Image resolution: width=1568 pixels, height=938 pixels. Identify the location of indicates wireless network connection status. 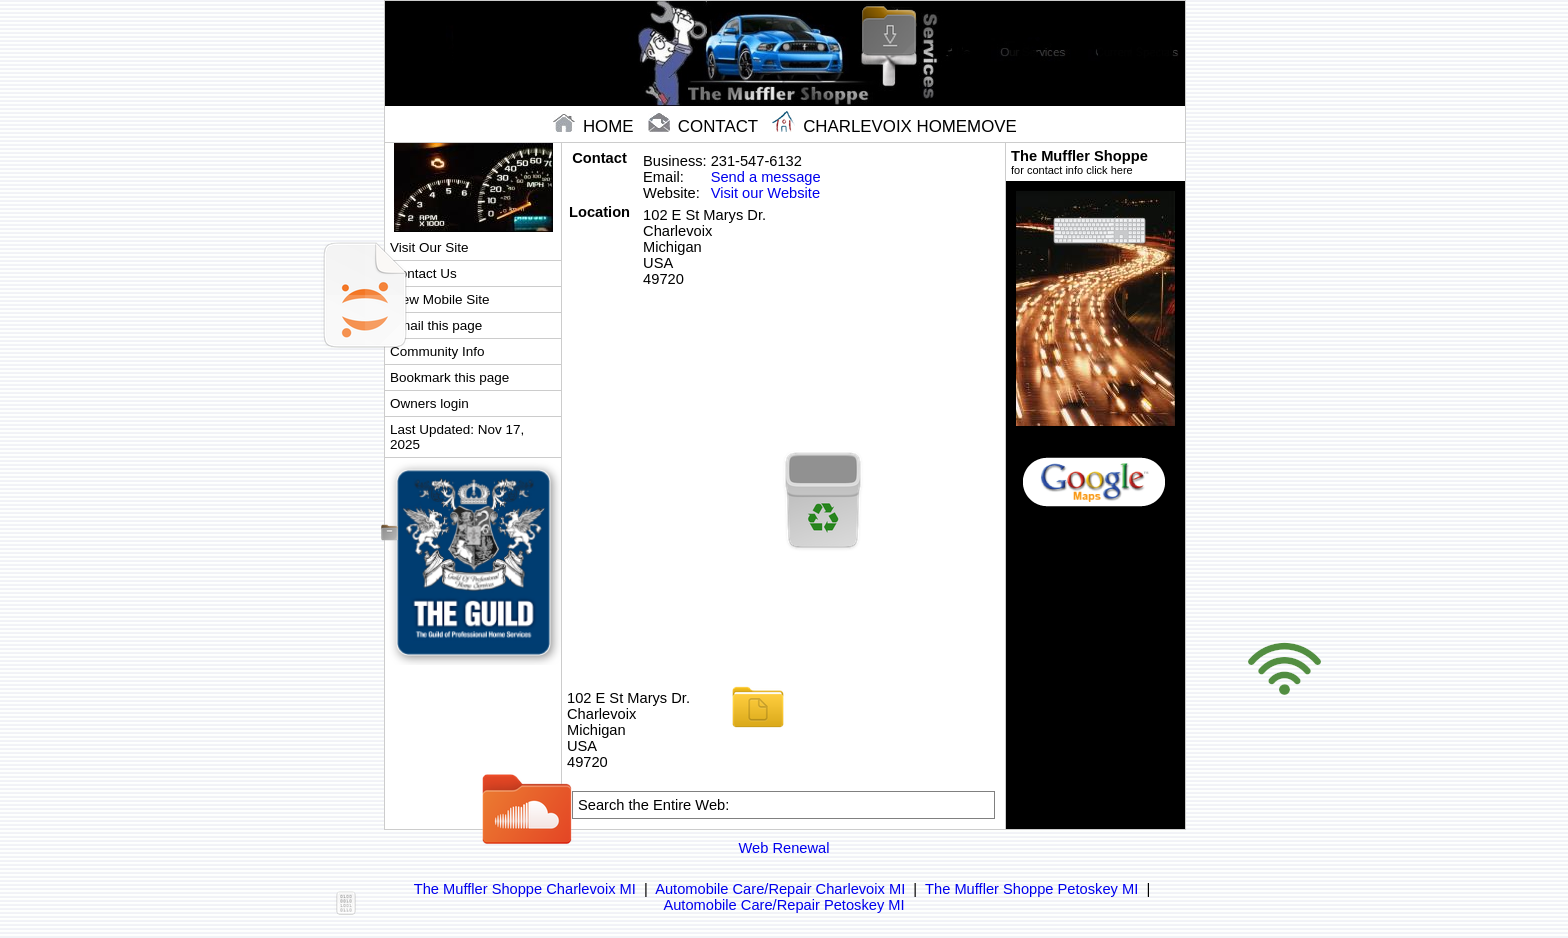
(1284, 667).